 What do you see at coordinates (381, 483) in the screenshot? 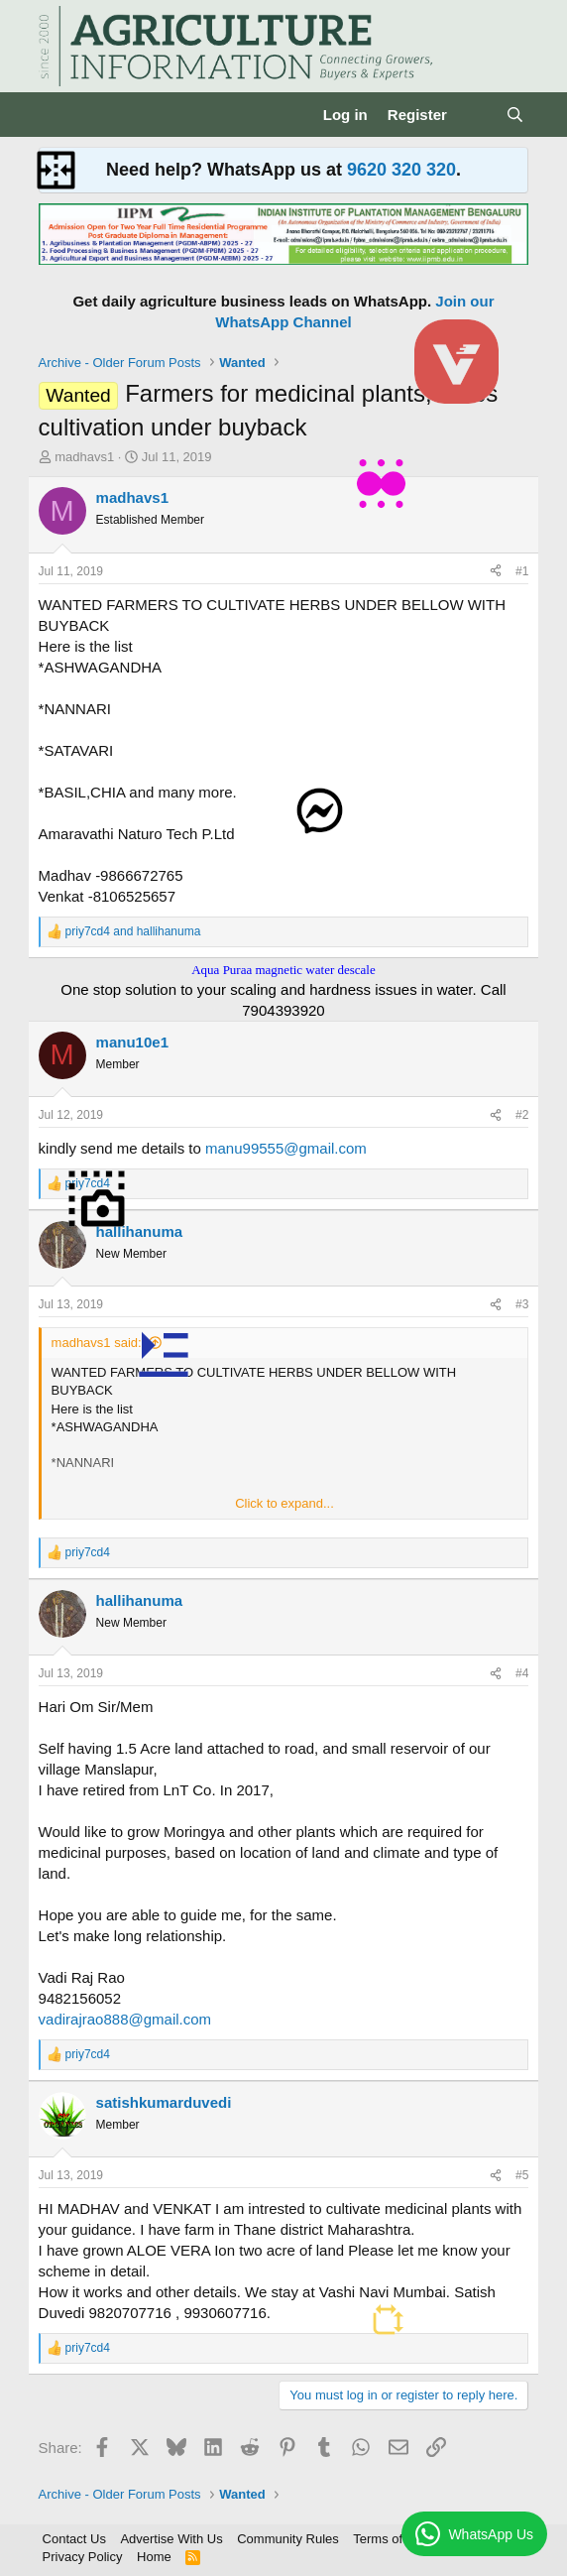
I see `indicates hazy or foggy weather conditions` at bounding box center [381, 483].